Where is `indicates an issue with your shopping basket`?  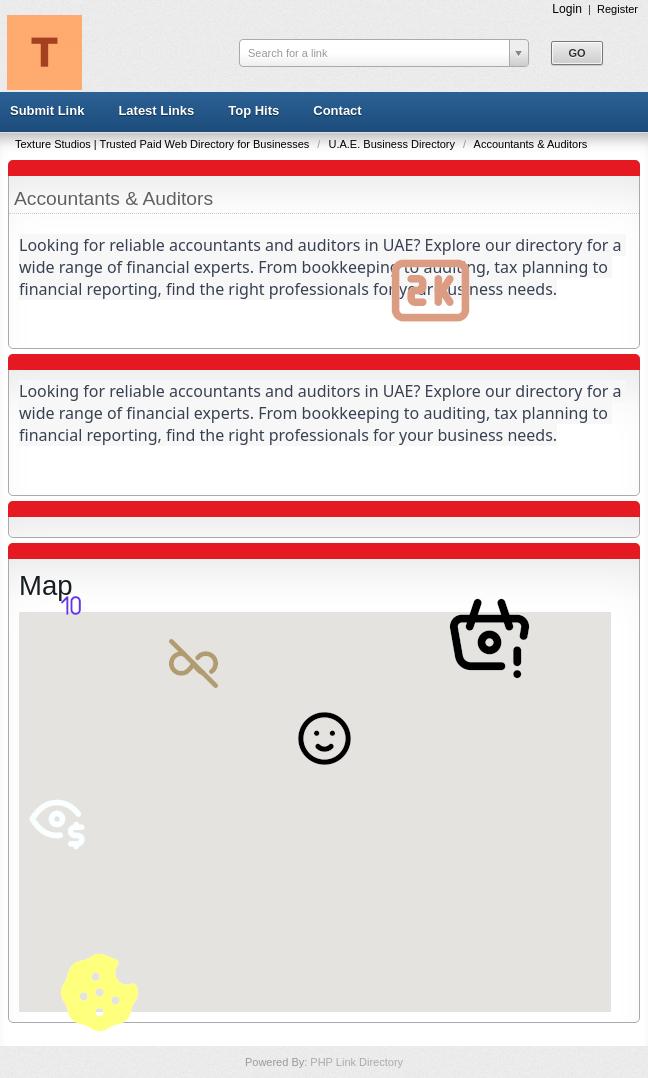
indicates an issue with your shopping basket is located at coordinates (489, 634).